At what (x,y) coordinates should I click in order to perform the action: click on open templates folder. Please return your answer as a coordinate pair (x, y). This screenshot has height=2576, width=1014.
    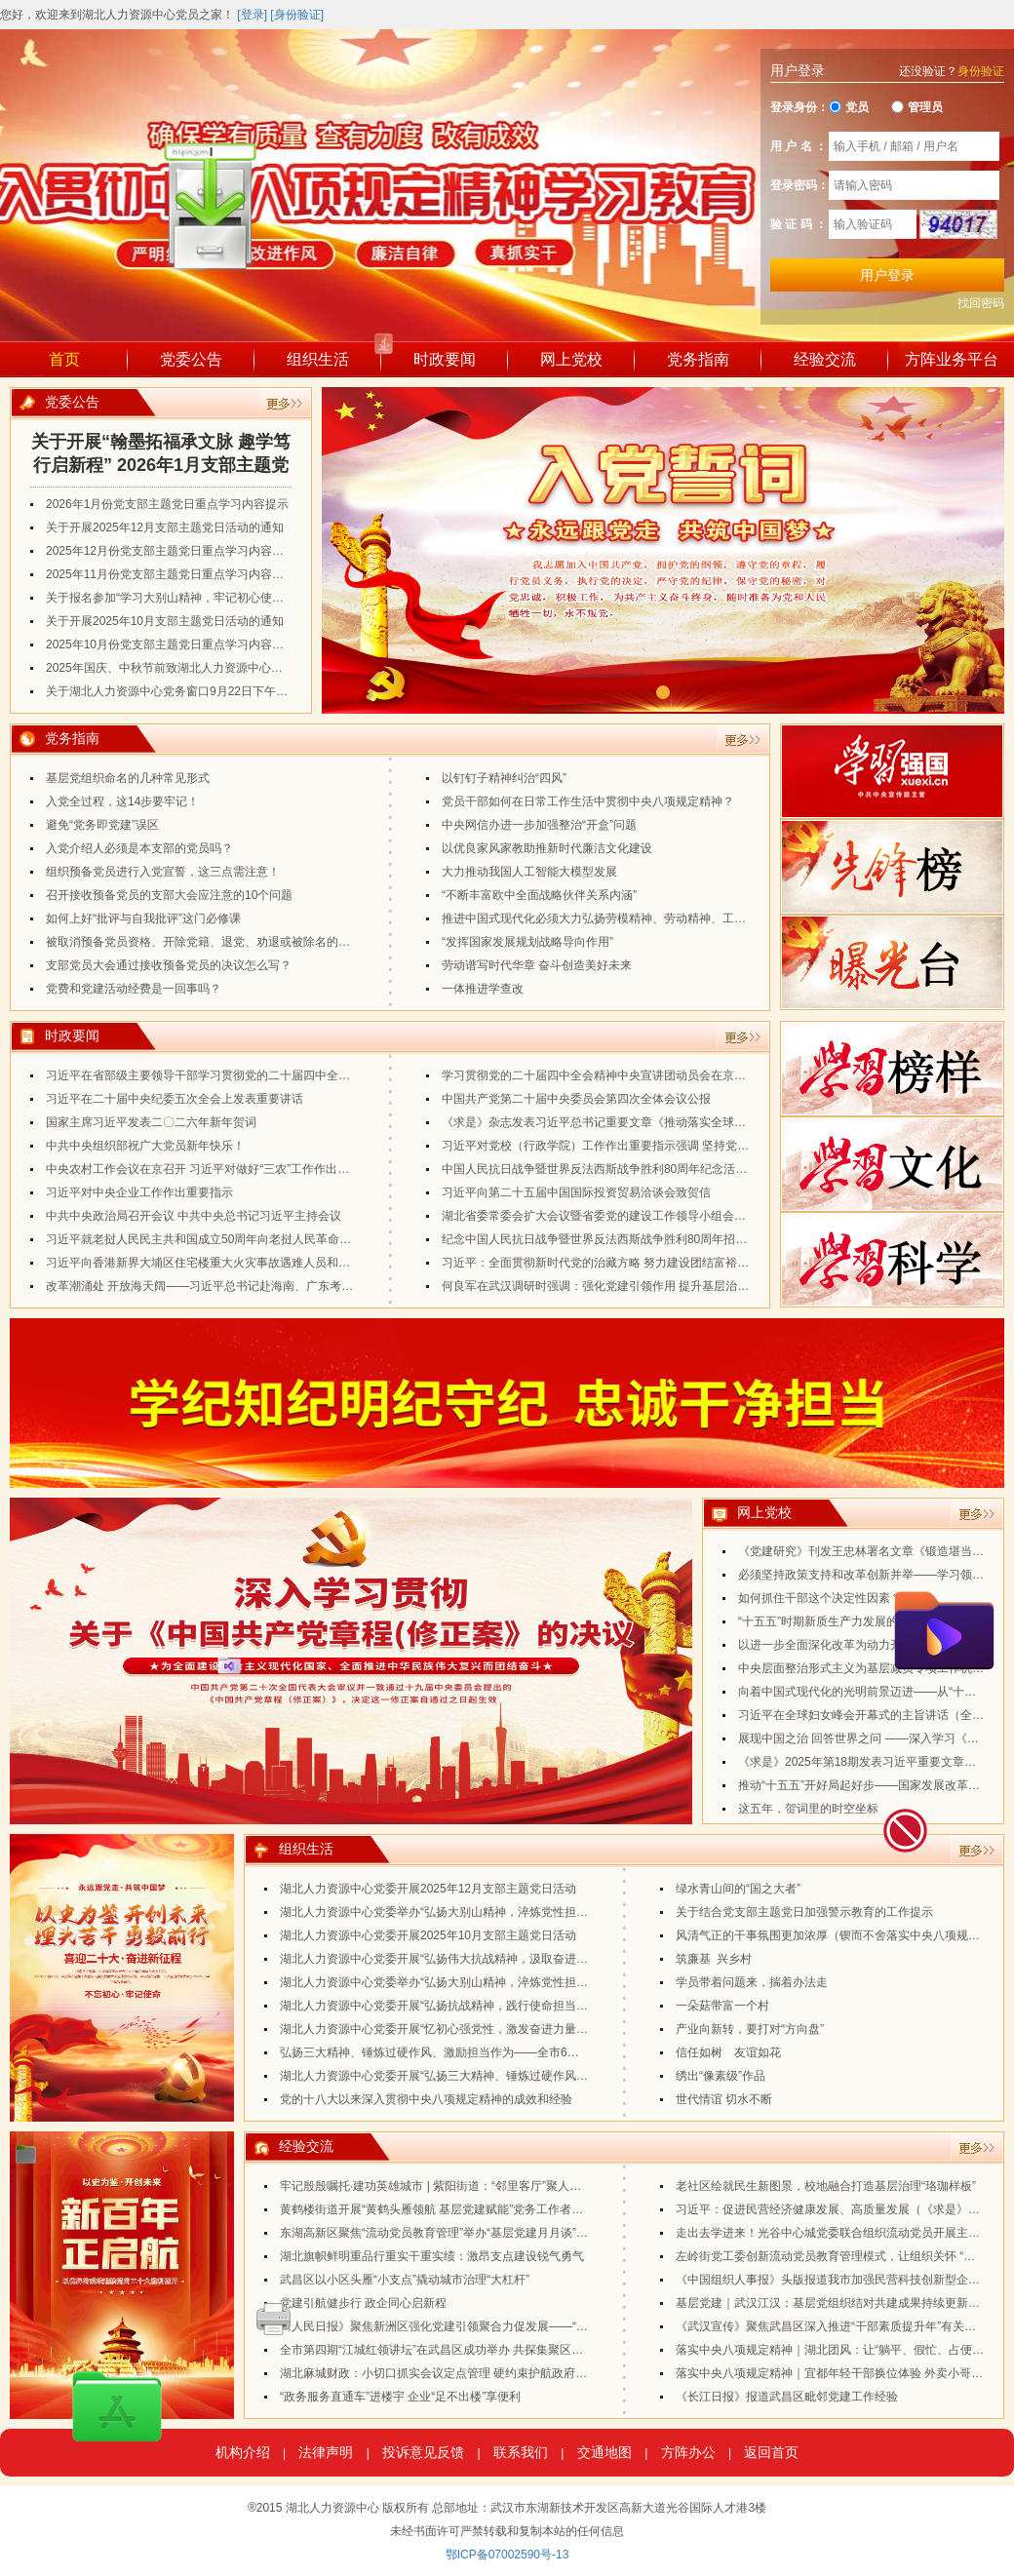
    Looking at the image, I should click on (117, 2406).